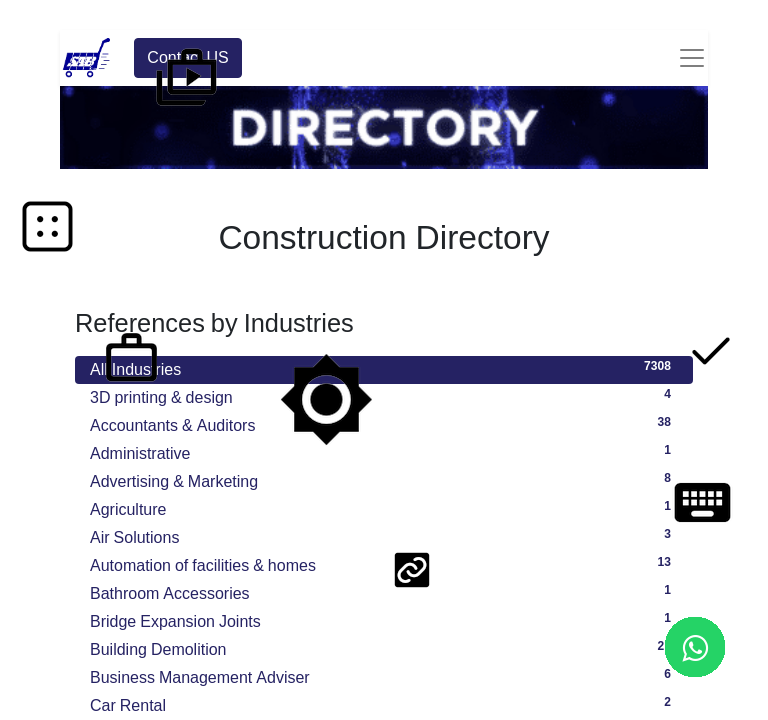  What do you see at coordinates (47, 226) in the screenshot?
I see `roll or randomize with a value of four` at bounding box center [47, 226].